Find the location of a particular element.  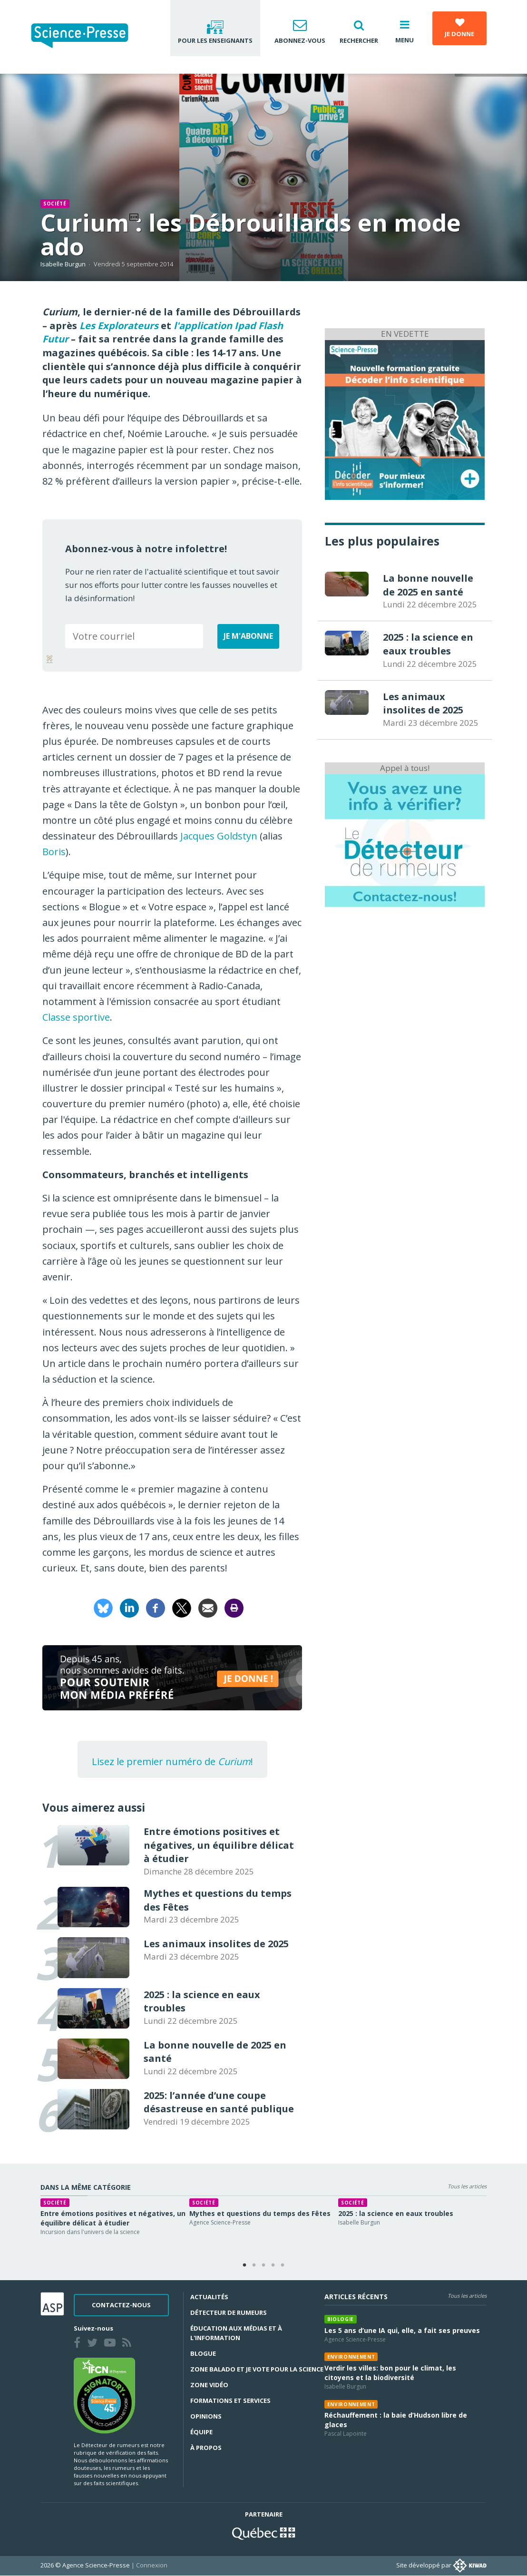

access DVR recordings is located at coordinates (134, 217).